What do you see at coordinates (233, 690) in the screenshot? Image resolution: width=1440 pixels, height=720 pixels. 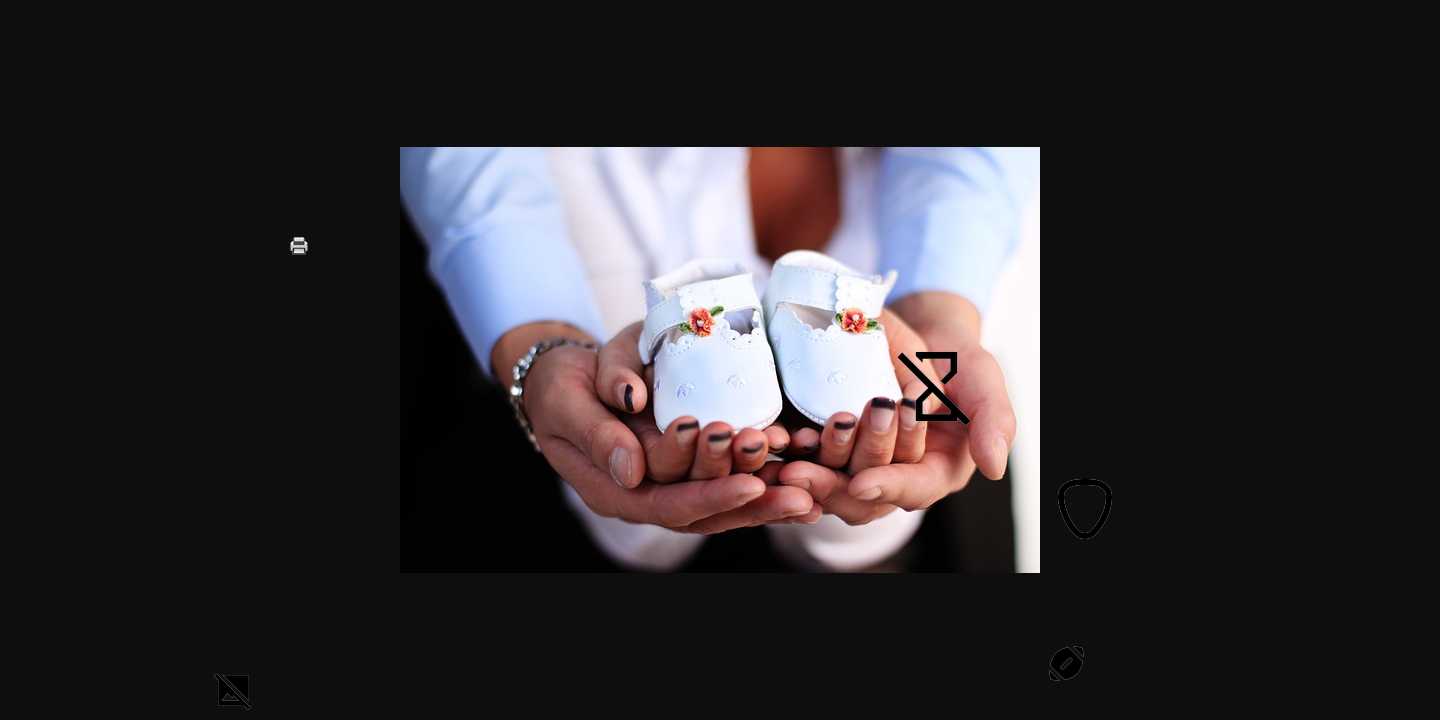 I see `image failed to load or is unavailable` at bounding box center [233, 690].